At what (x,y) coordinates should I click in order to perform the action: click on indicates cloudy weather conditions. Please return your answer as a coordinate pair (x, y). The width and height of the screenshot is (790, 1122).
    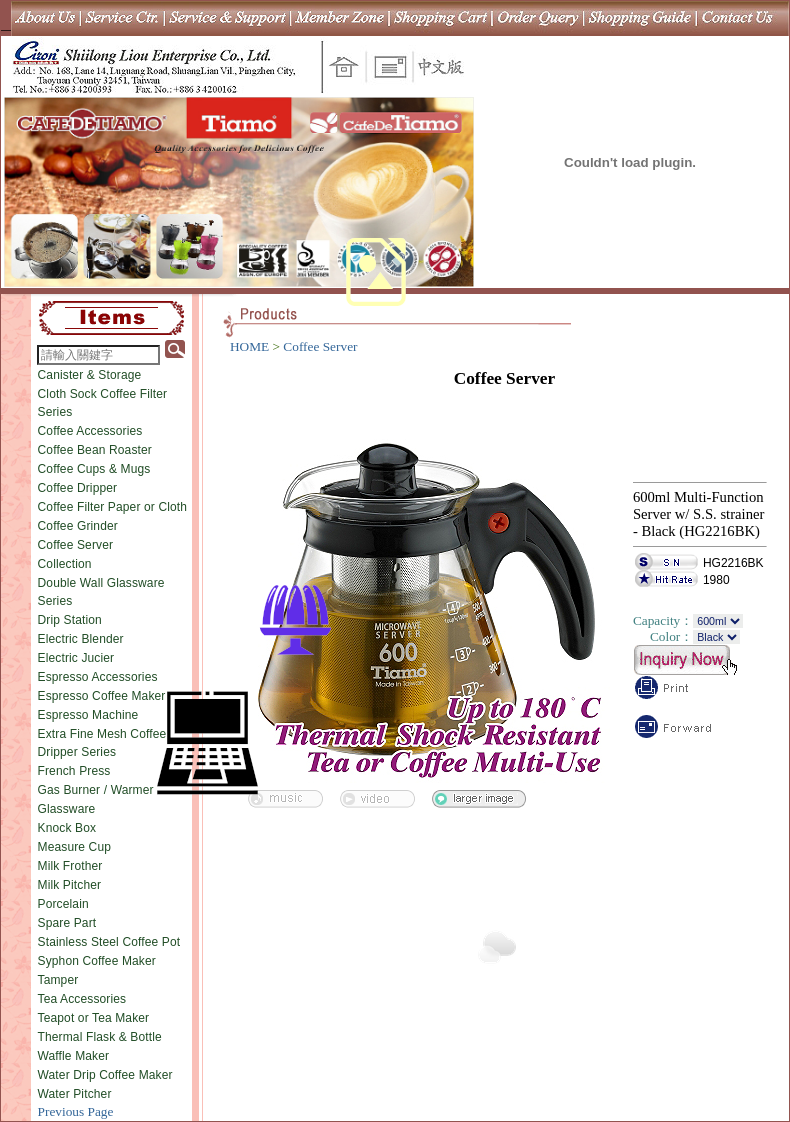
    Looking at the image, I should click on (497, 947).